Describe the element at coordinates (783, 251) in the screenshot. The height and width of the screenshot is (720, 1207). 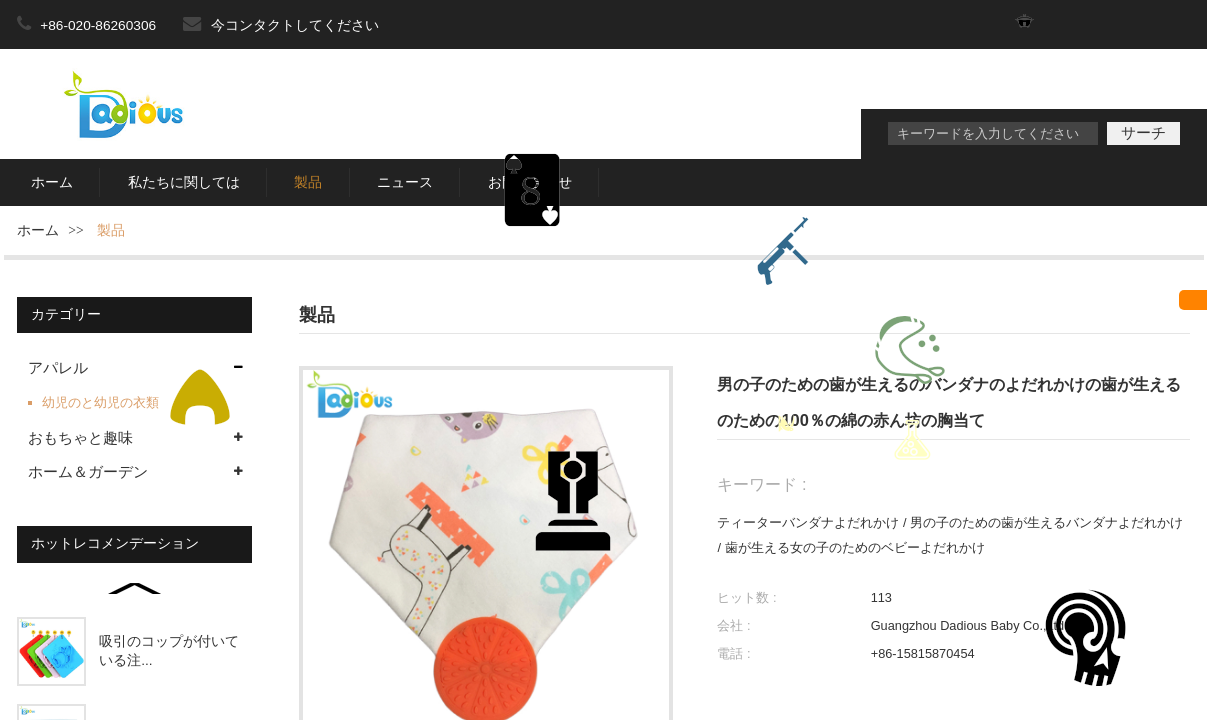
I see `select submachine gun weapon in game` at that location.